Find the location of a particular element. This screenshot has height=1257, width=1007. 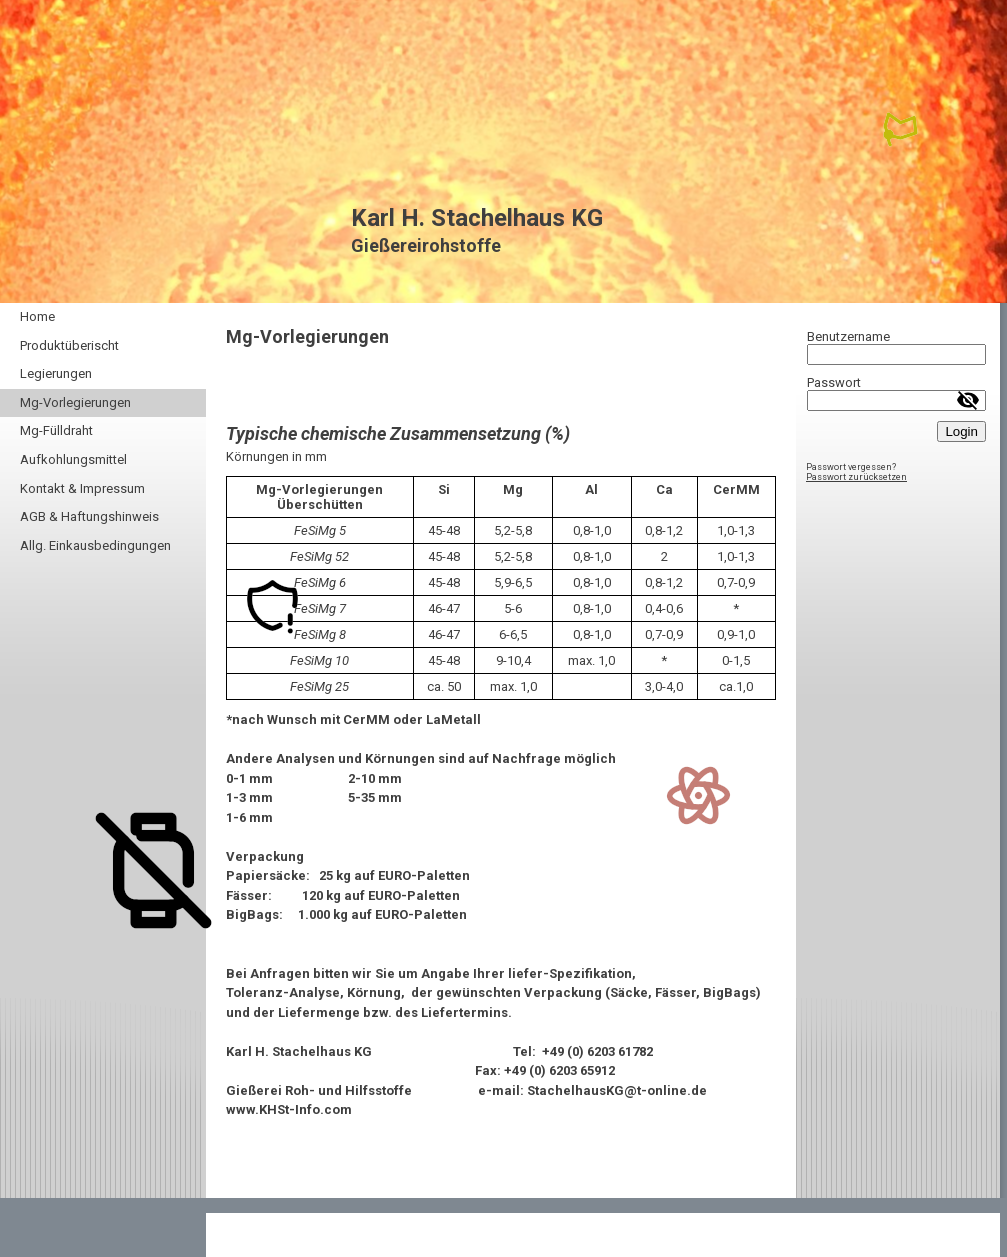

security warning or alert detected is located at coordinates (272, 605).